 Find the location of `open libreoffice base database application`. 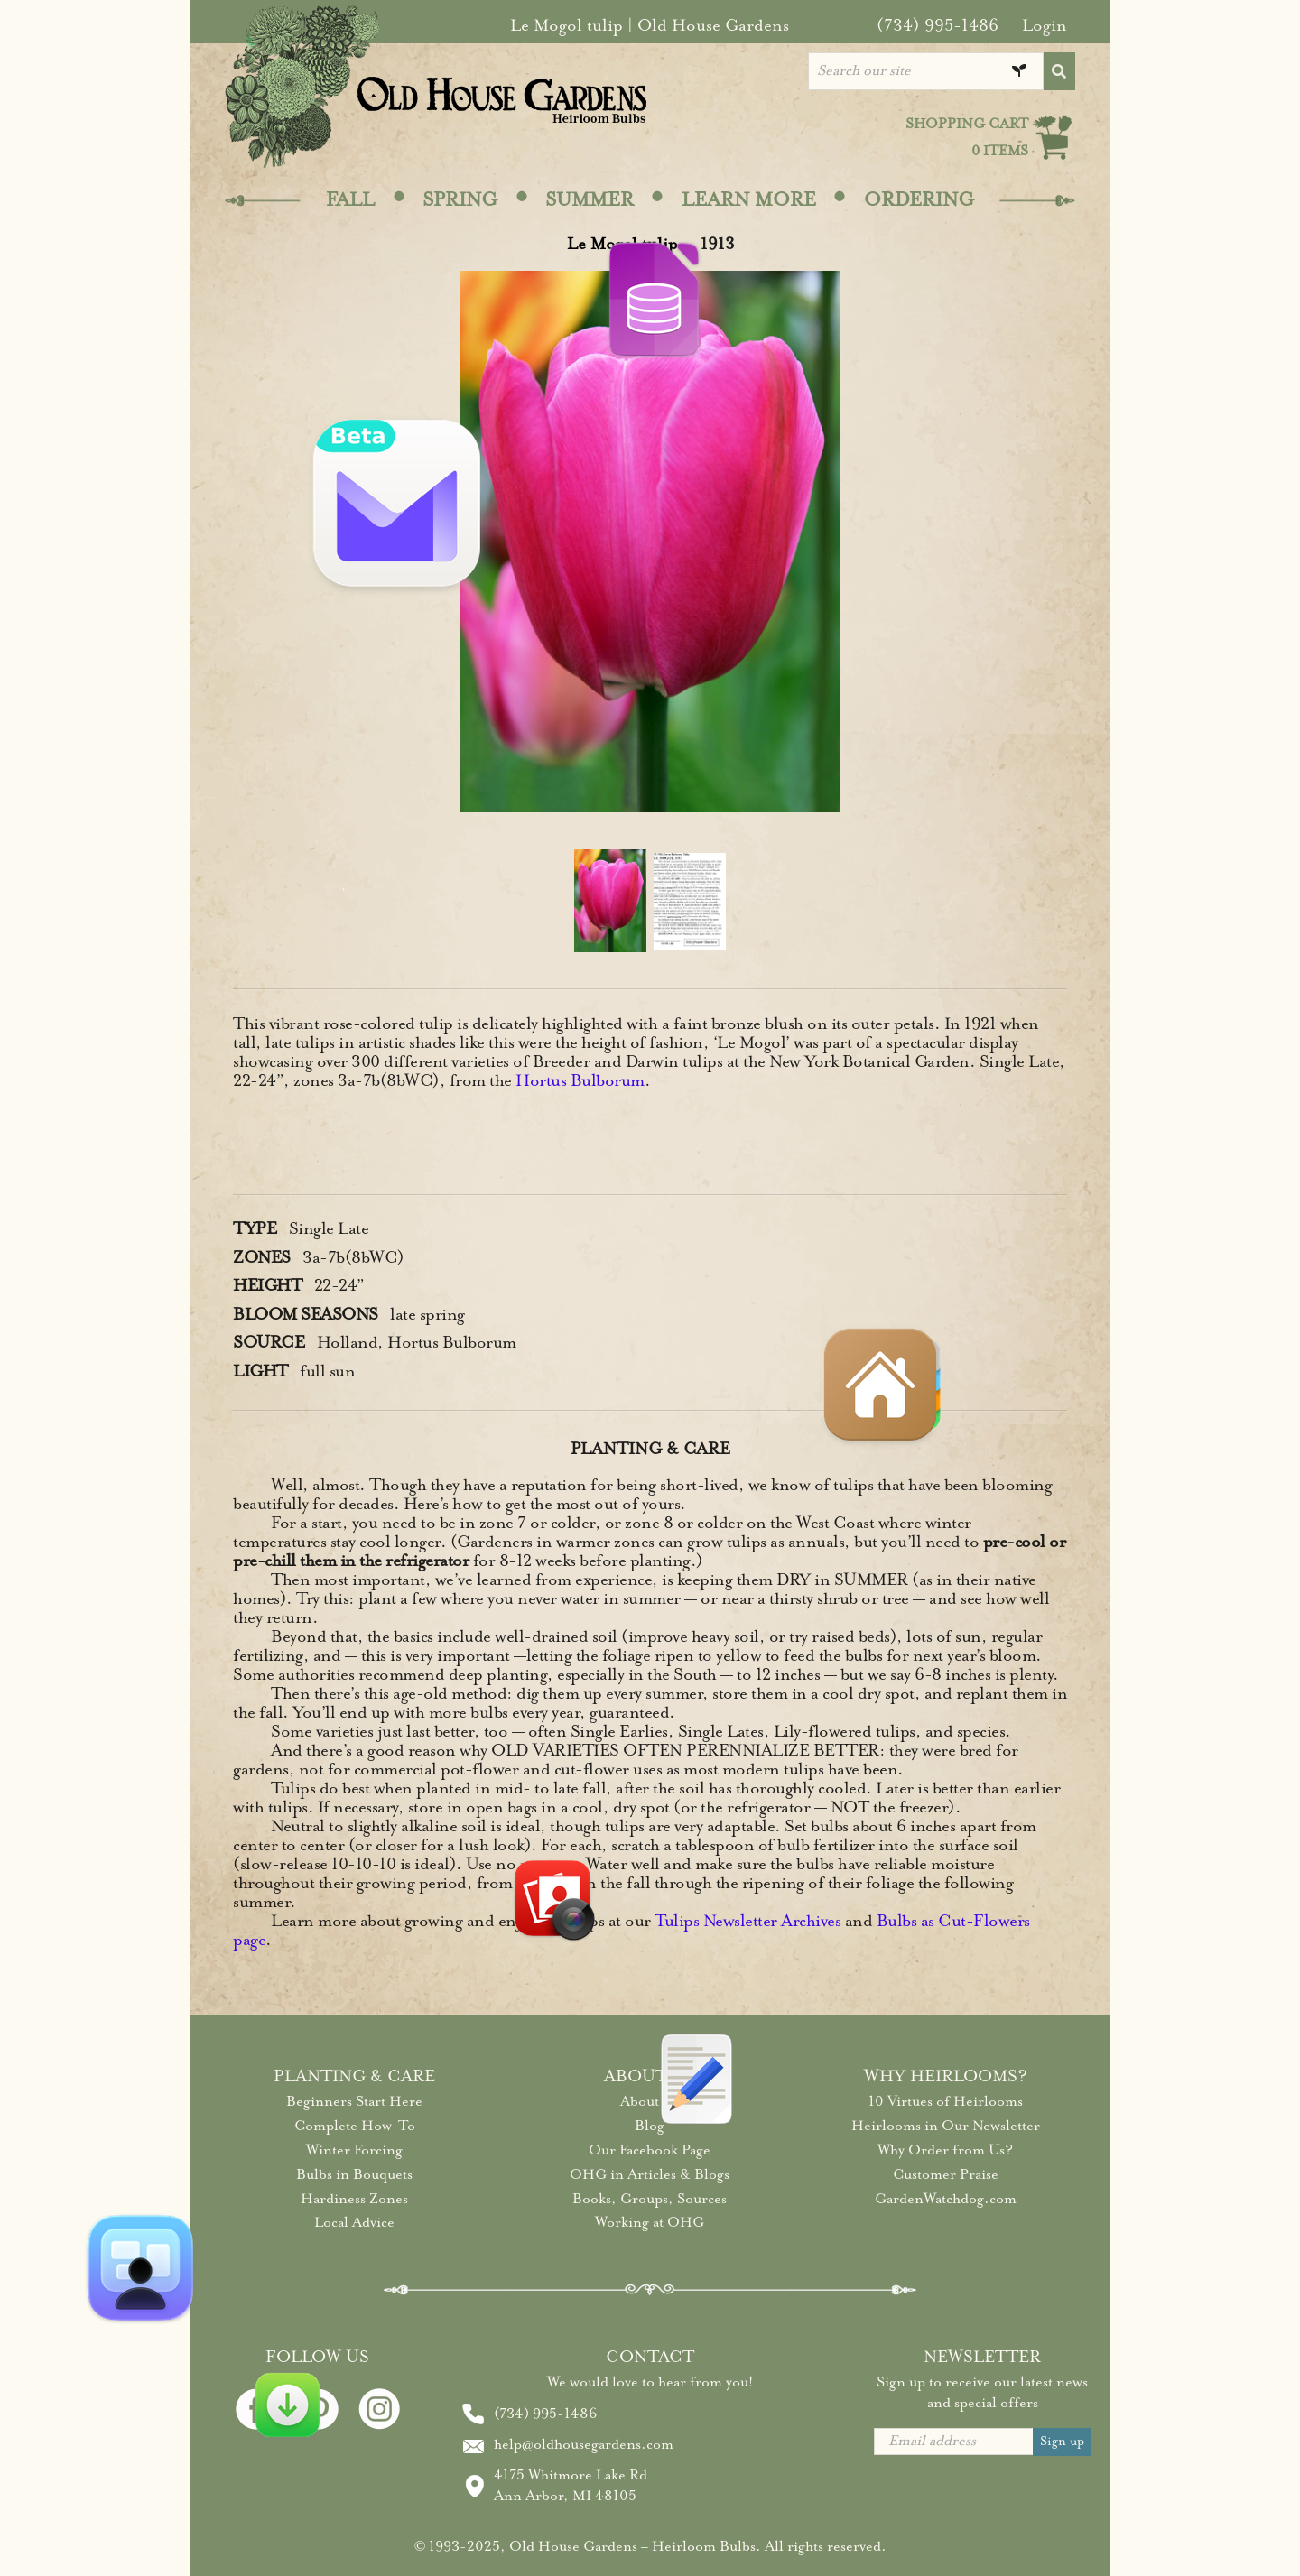

open libreoffice base database application is located at coordinates (654, 299).